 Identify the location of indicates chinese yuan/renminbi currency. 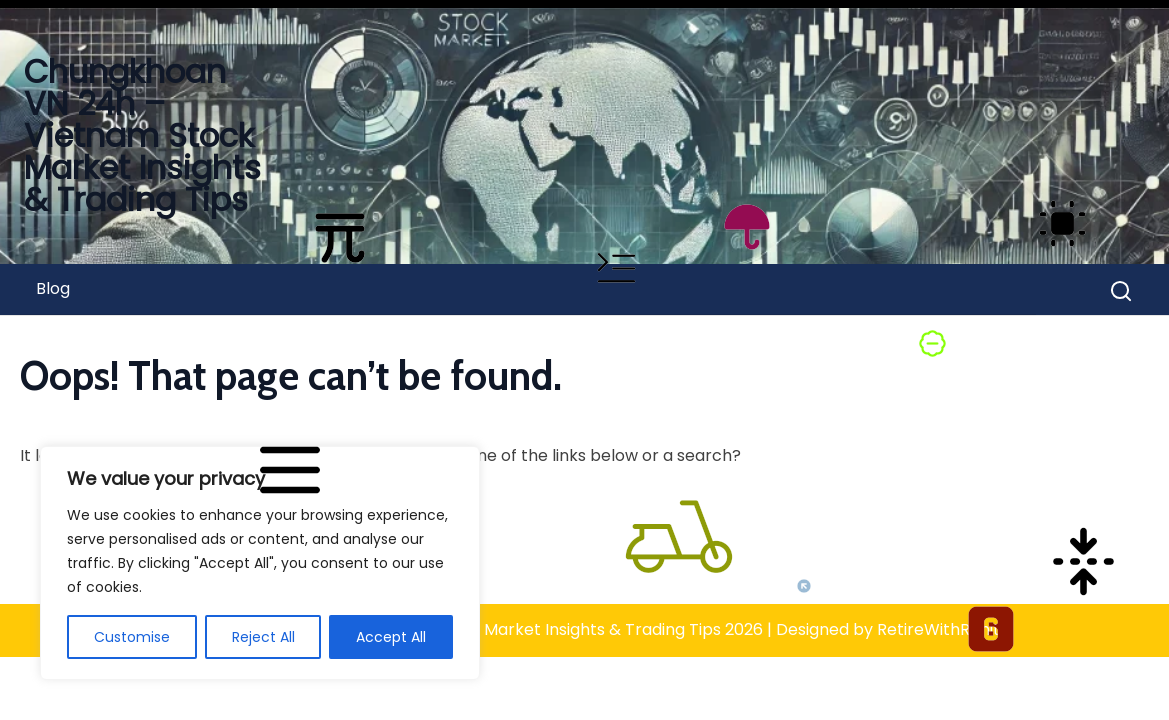
(340, 238).